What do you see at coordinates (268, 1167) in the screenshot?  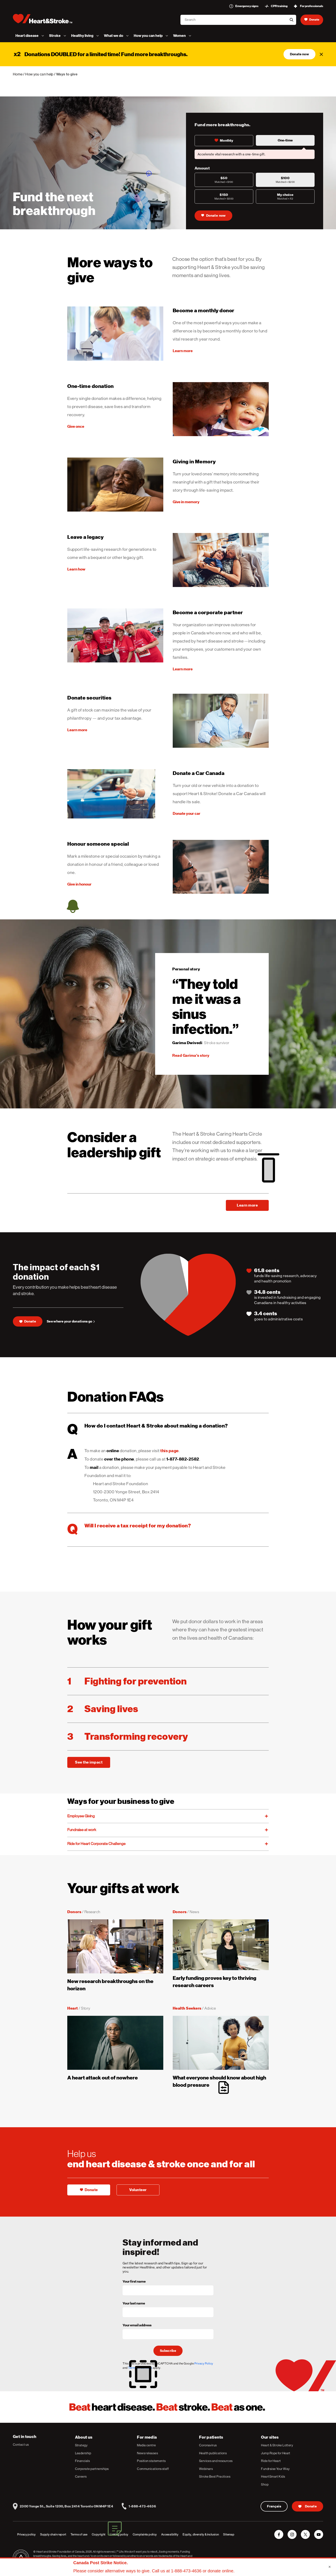 I see `align element to top edge` at bounding box center [268, 1167].